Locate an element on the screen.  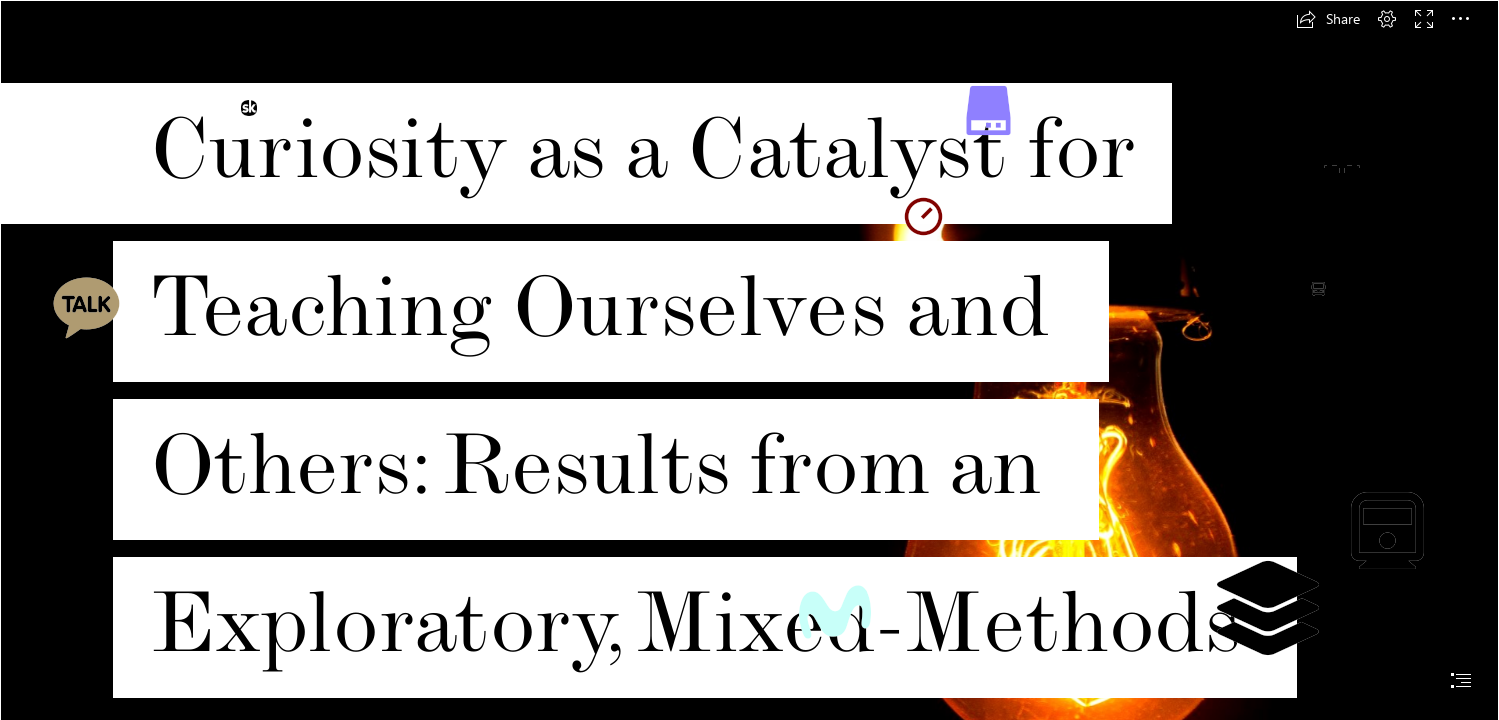
set a countdown timer is located at coordinates (923, 216).